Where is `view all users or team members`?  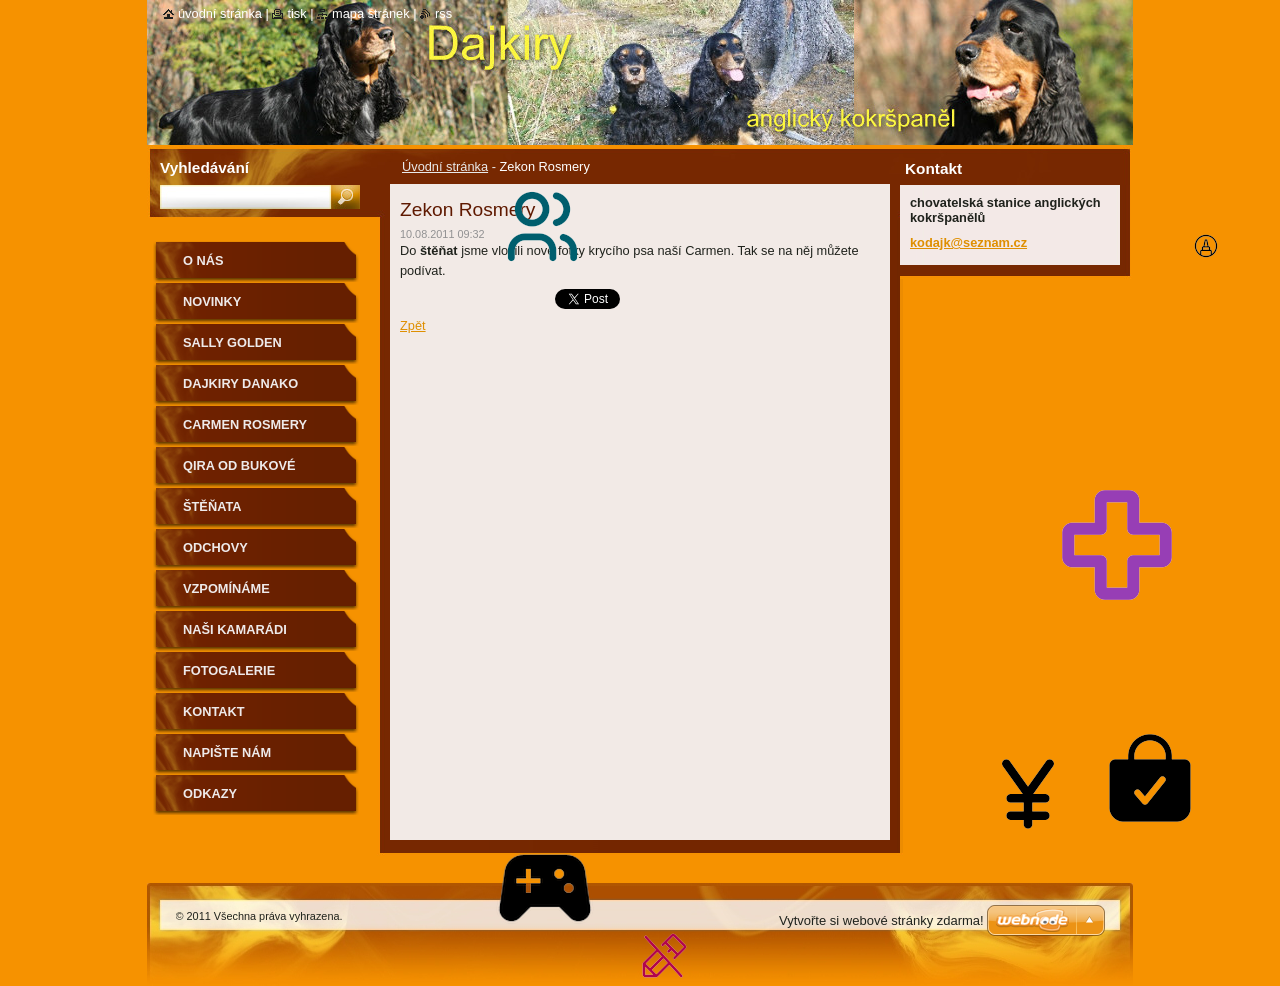
view all users or team members is located at coordinates (542, 226).